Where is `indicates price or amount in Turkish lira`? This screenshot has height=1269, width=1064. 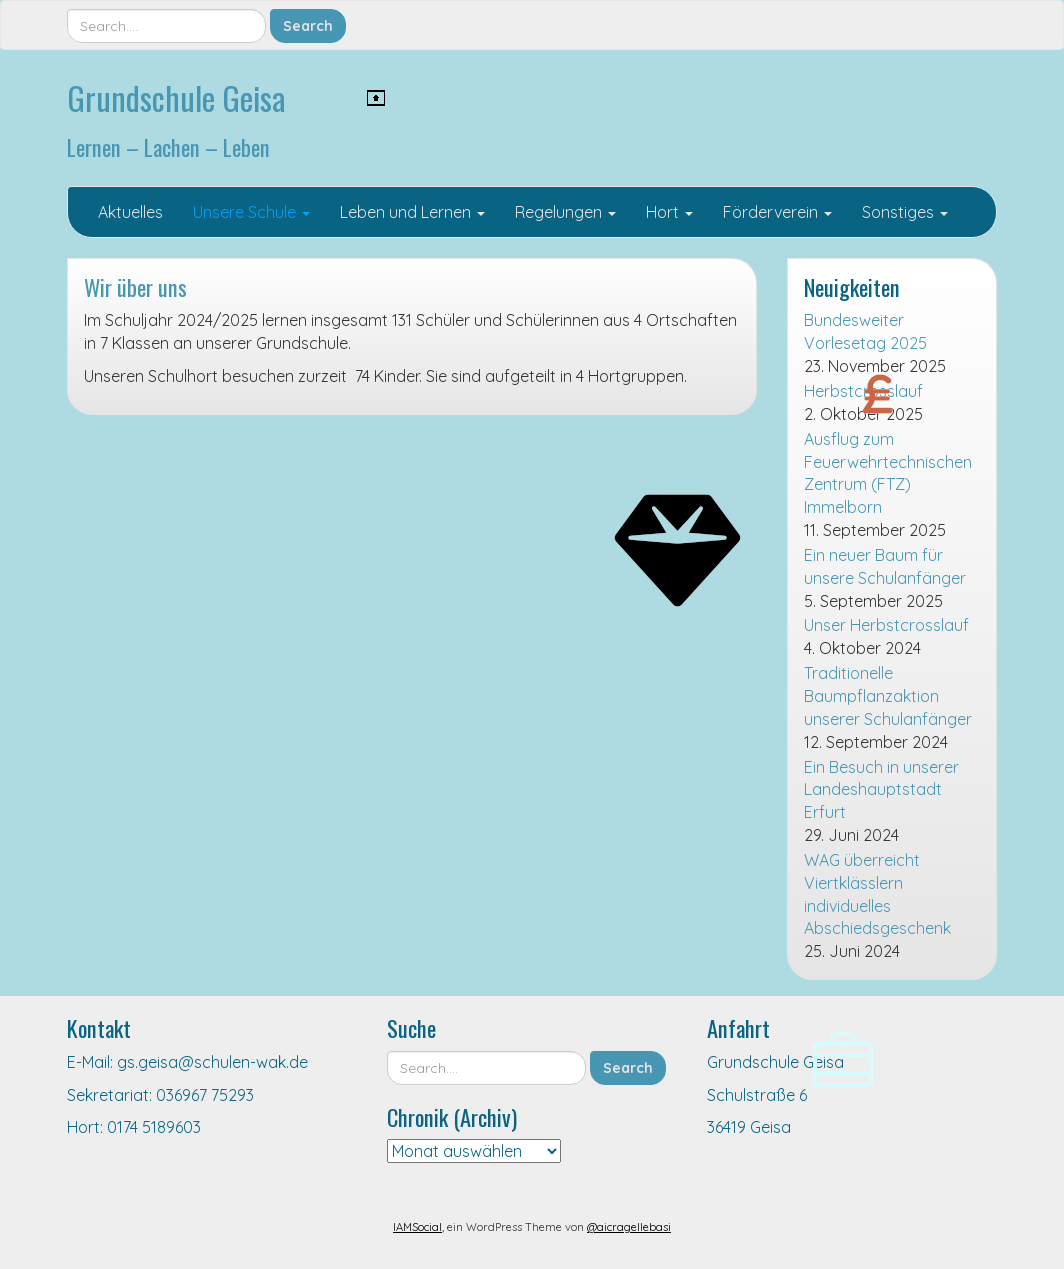 indicates price or amount in Turkish lira is located at coordinates (878, 393).